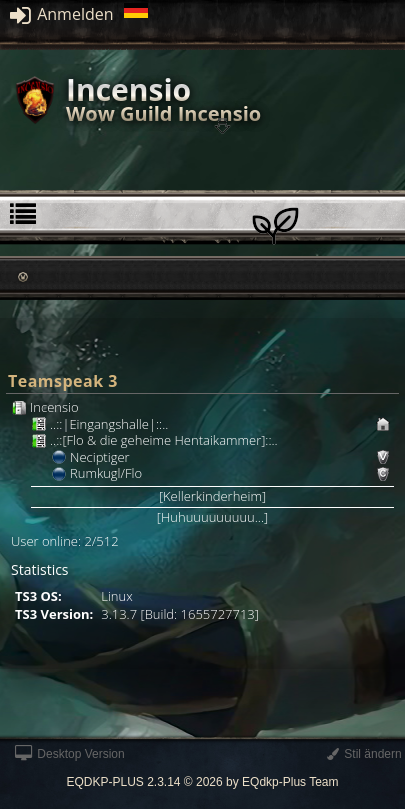  I want to click on view plant care or gardening features, so click(275, 224).